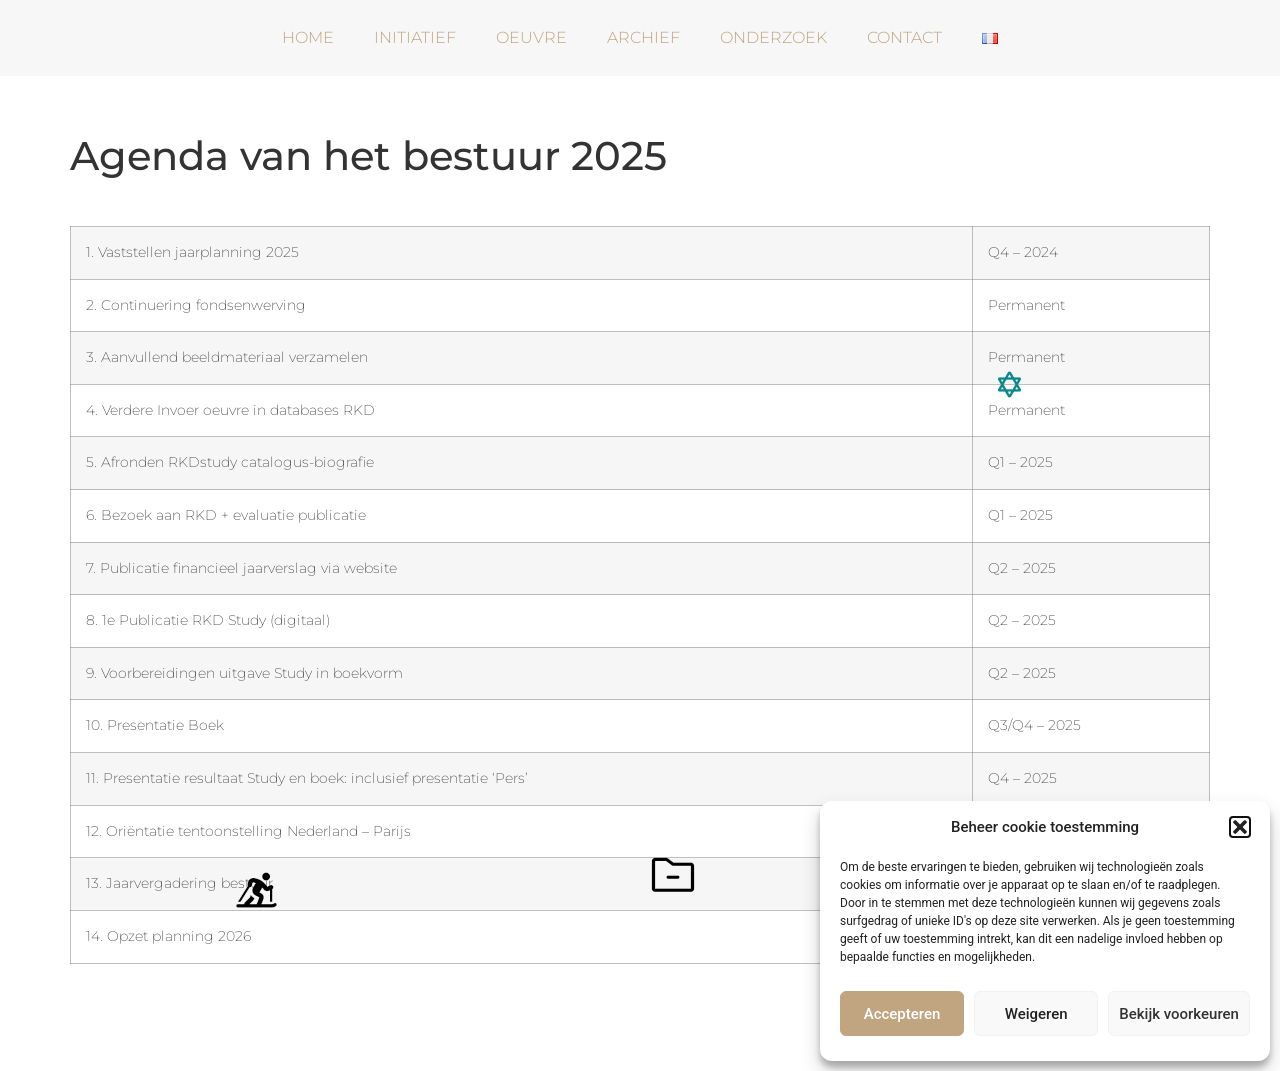 The image size is (1280, 1071). I want to click on remove a folder, so click(673, 874).